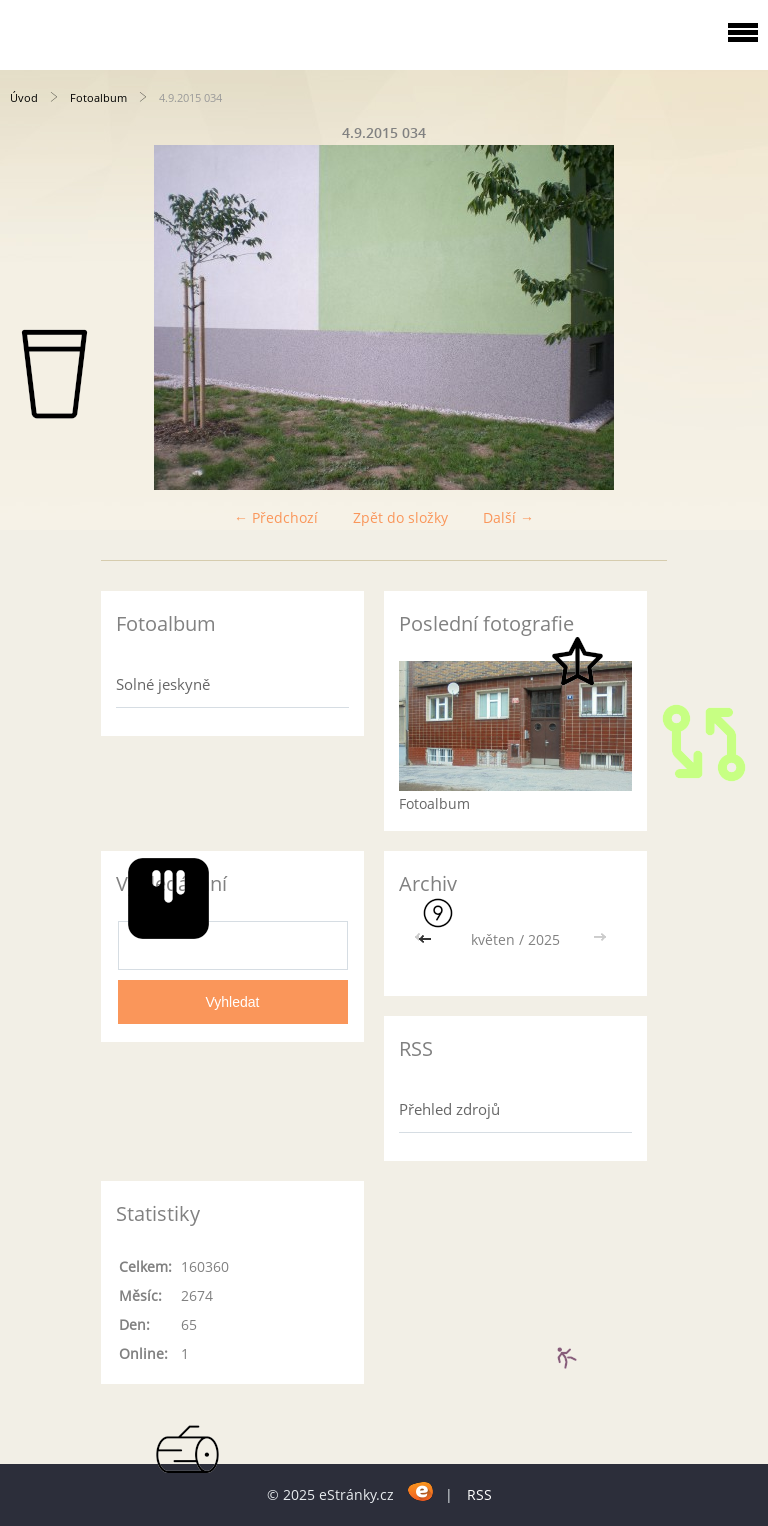  Describe the element at coordinates (168, 898) in the screenshot. I see `align content to top center of container` at that location.